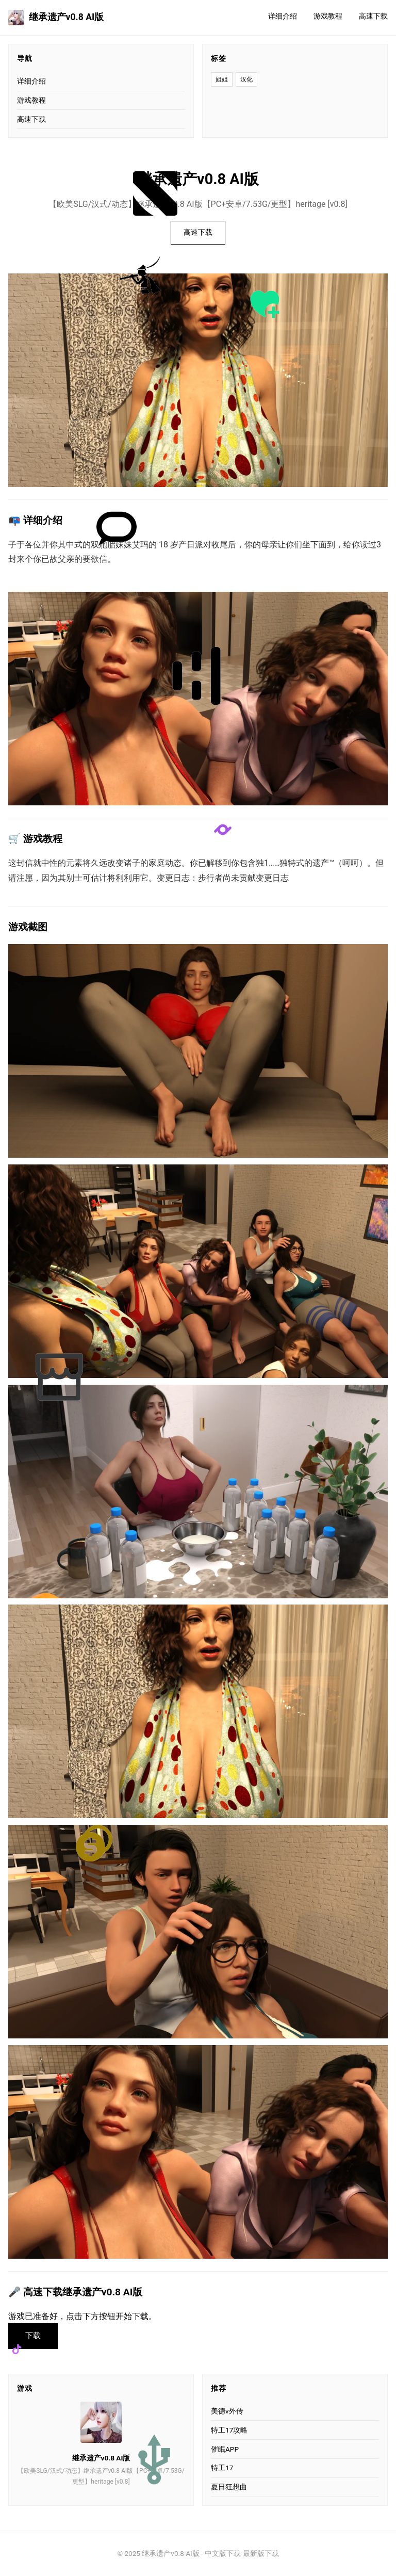 The height and width of the screenshot is (2576, 396). What do you see at coordinates (223, 830) in the screenshot?
I see `open pr.co app or website` at bounding box center [223, 830].